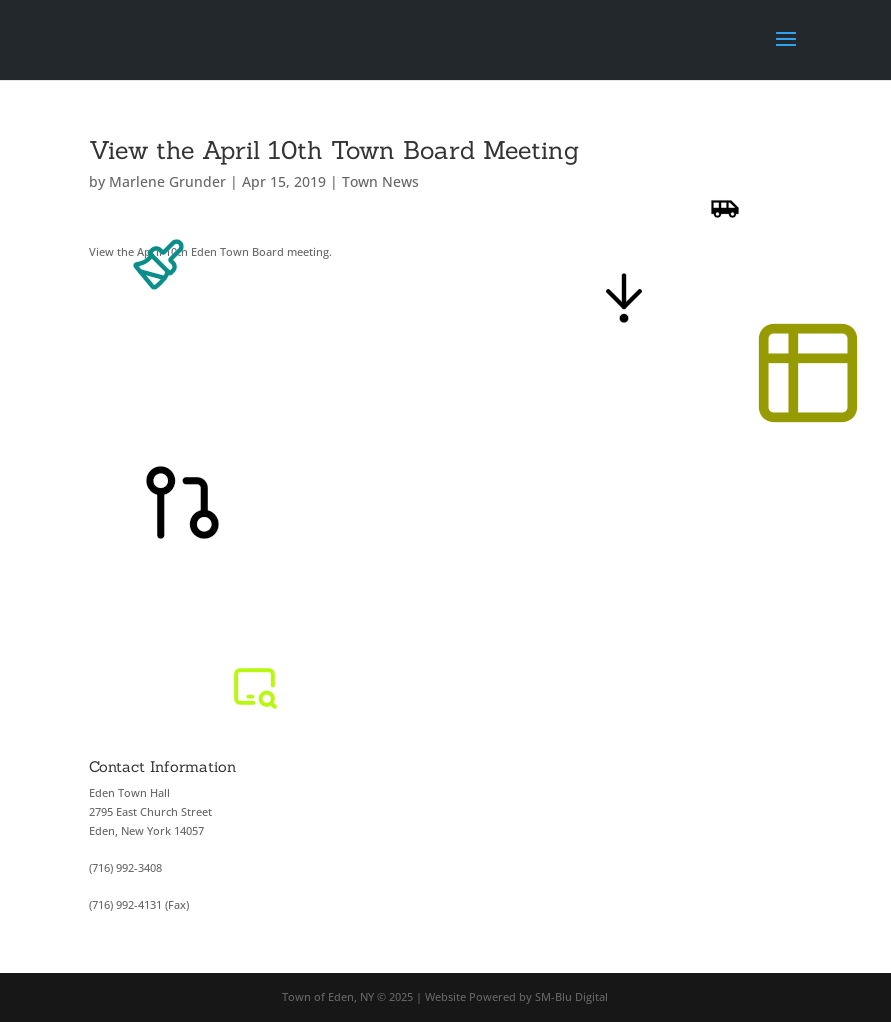 Image resolution: width=891 pixels, height=1022 pixels. Describe the element at coordinates (808, 373) in the screenshot. I see `view data in table format` at that location.